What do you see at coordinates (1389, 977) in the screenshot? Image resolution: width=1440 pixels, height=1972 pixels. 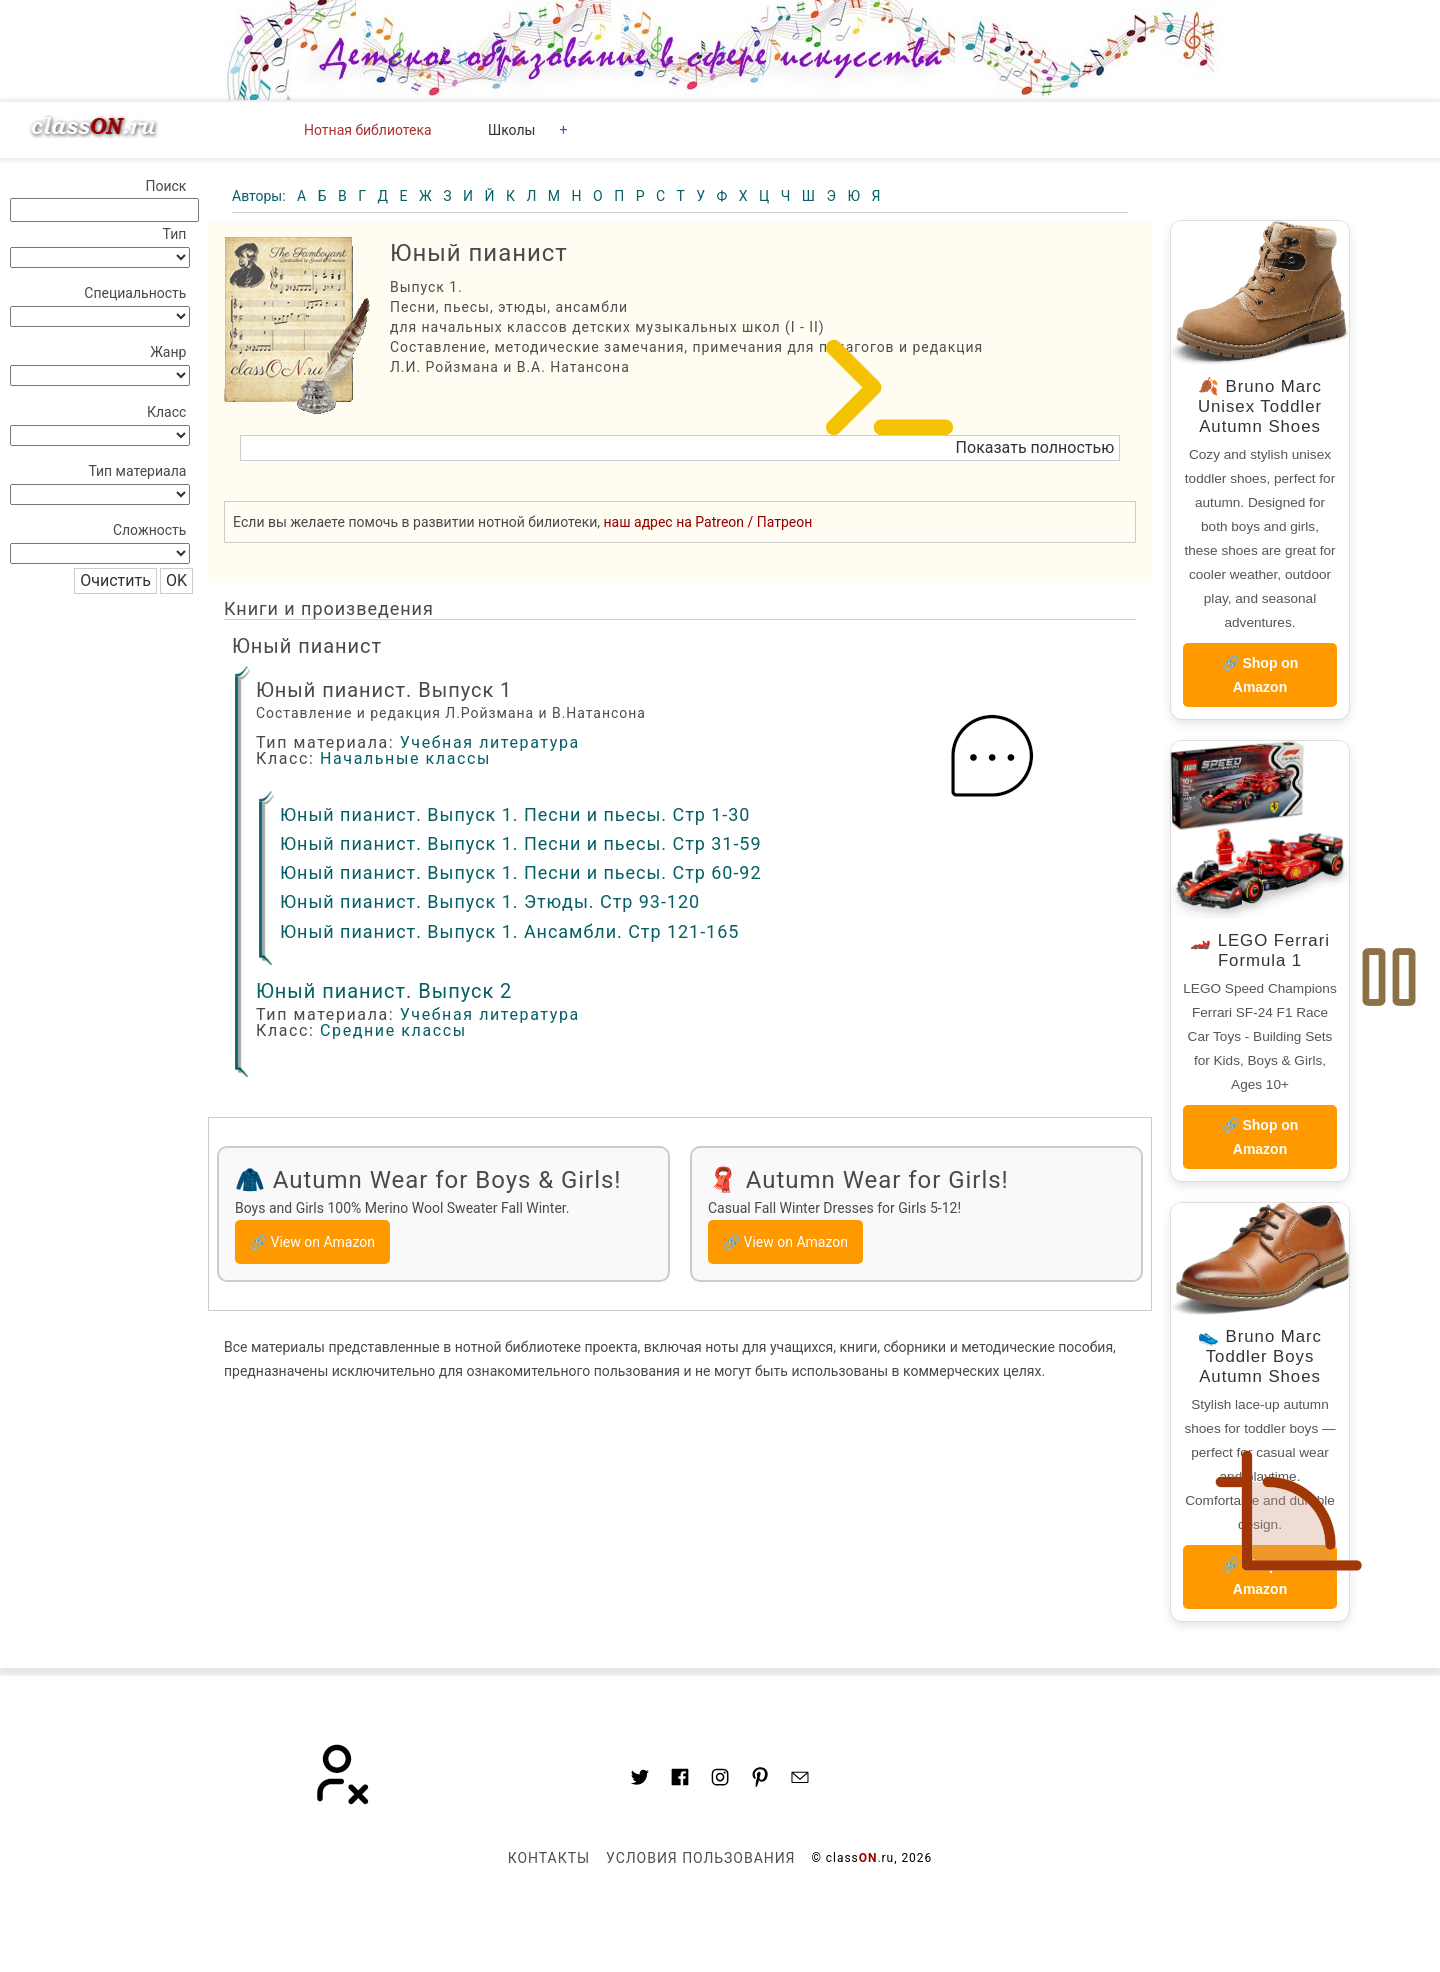 I see `pause media playback` at bounding box center [1389, 977].